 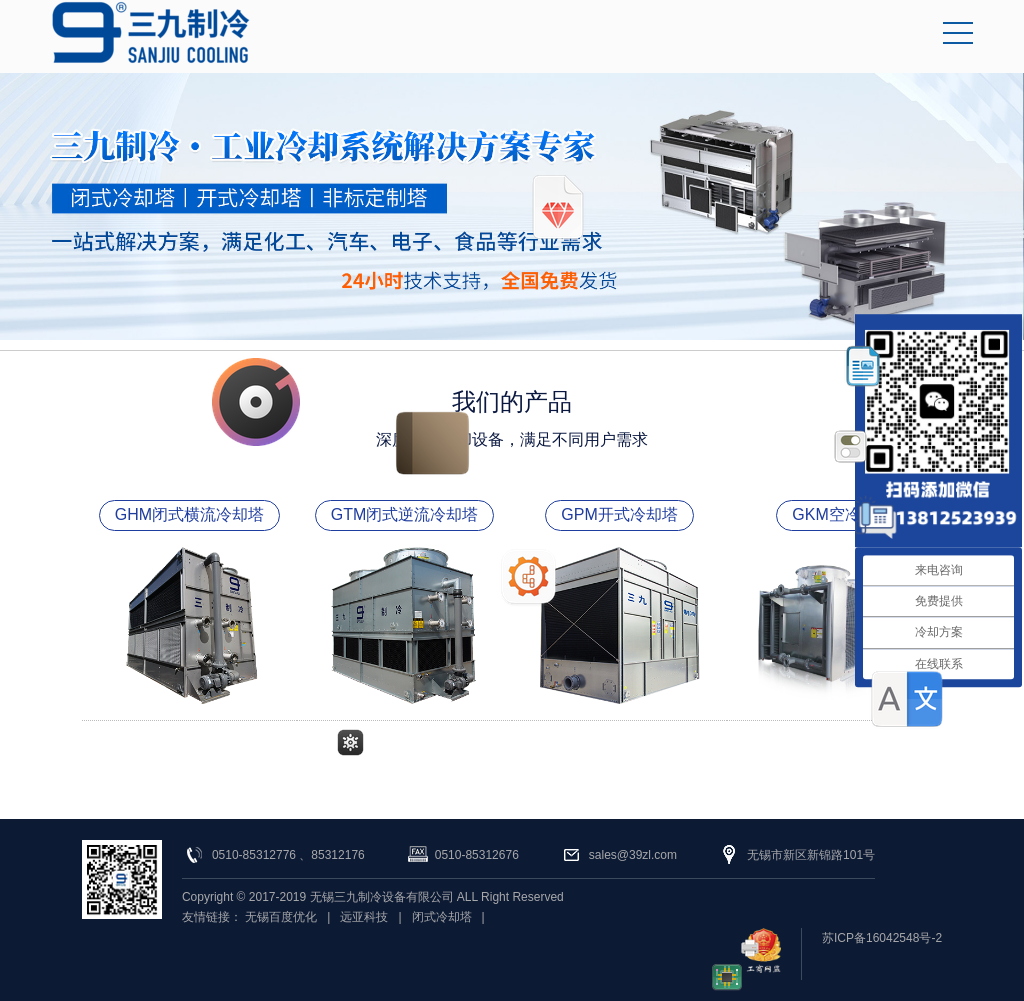 What do you see at coordinates (750, 948) in the screenshot?
I see `print the current document` at bounding box center [750, 948].